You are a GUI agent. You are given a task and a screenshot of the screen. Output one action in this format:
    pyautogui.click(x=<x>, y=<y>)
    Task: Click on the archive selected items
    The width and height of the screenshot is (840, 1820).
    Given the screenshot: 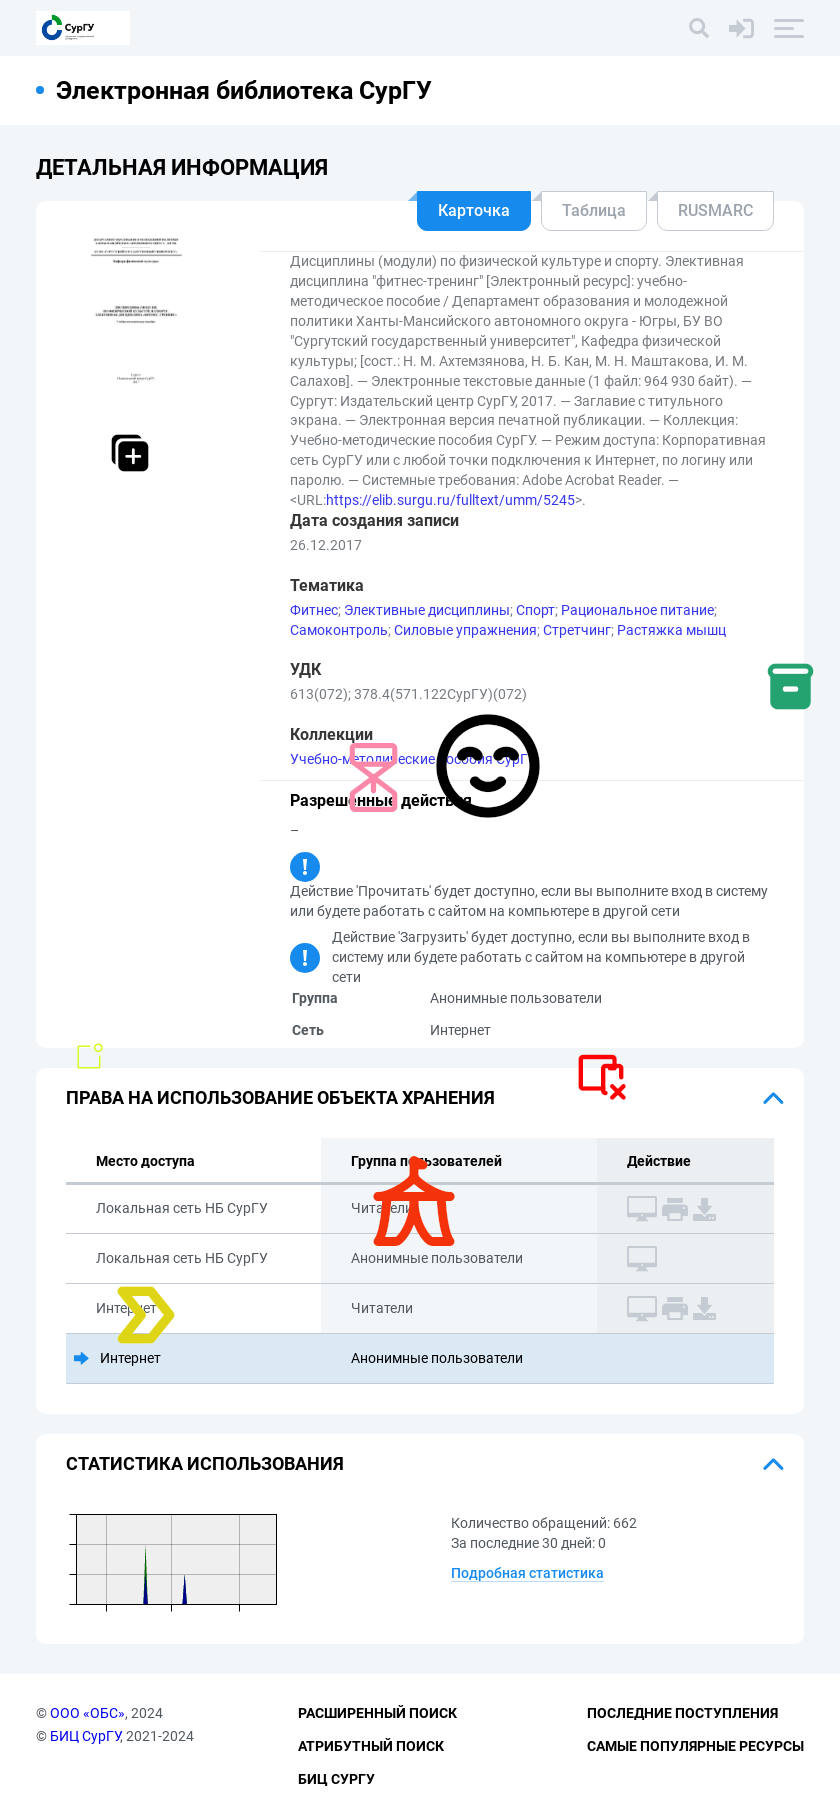 What is the action you would take?
    pyautogui.click(x=790, y=686)
    